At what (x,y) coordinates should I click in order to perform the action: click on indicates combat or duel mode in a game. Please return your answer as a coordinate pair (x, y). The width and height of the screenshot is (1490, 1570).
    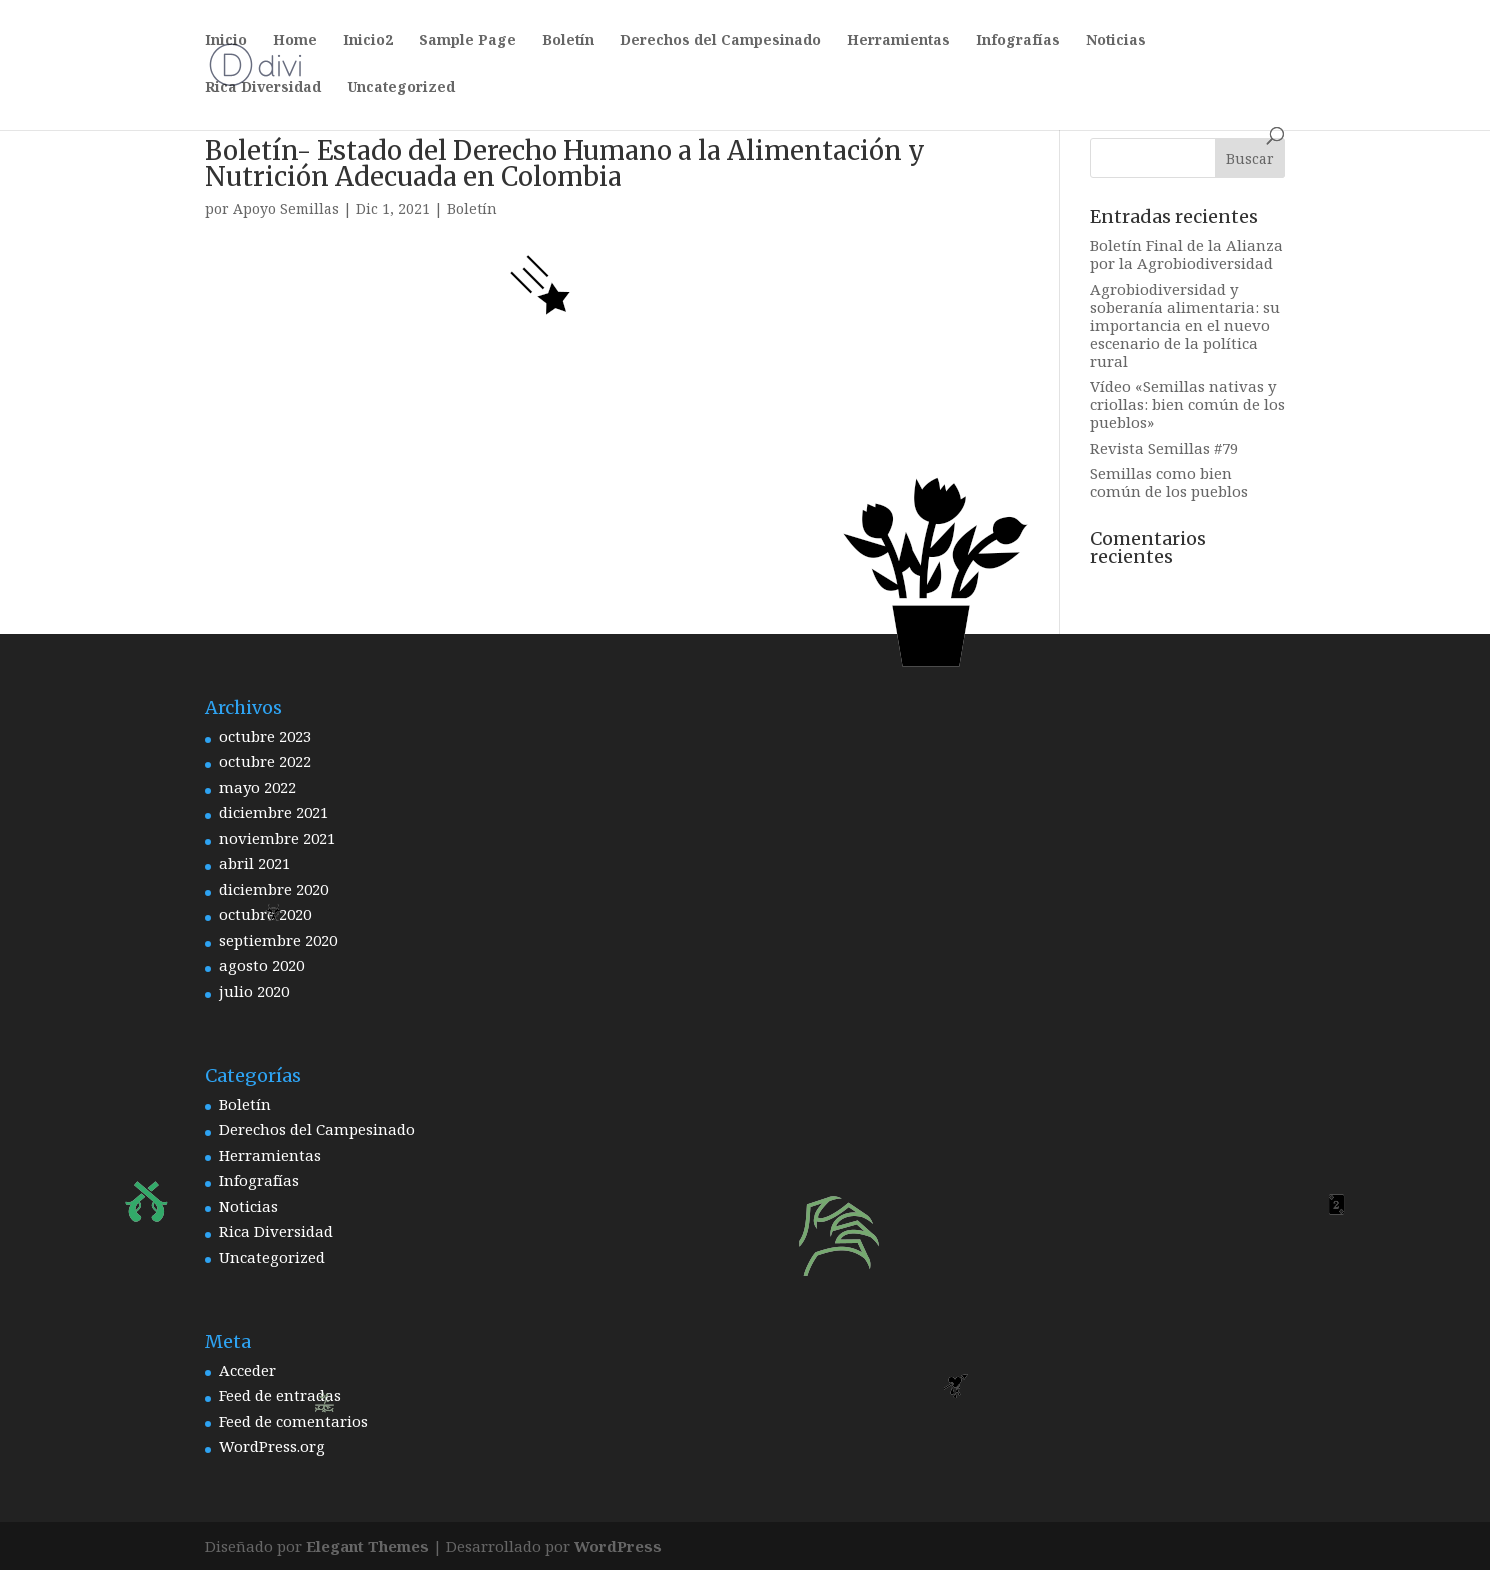
    Looking at the image, I should click on (146, 1201).